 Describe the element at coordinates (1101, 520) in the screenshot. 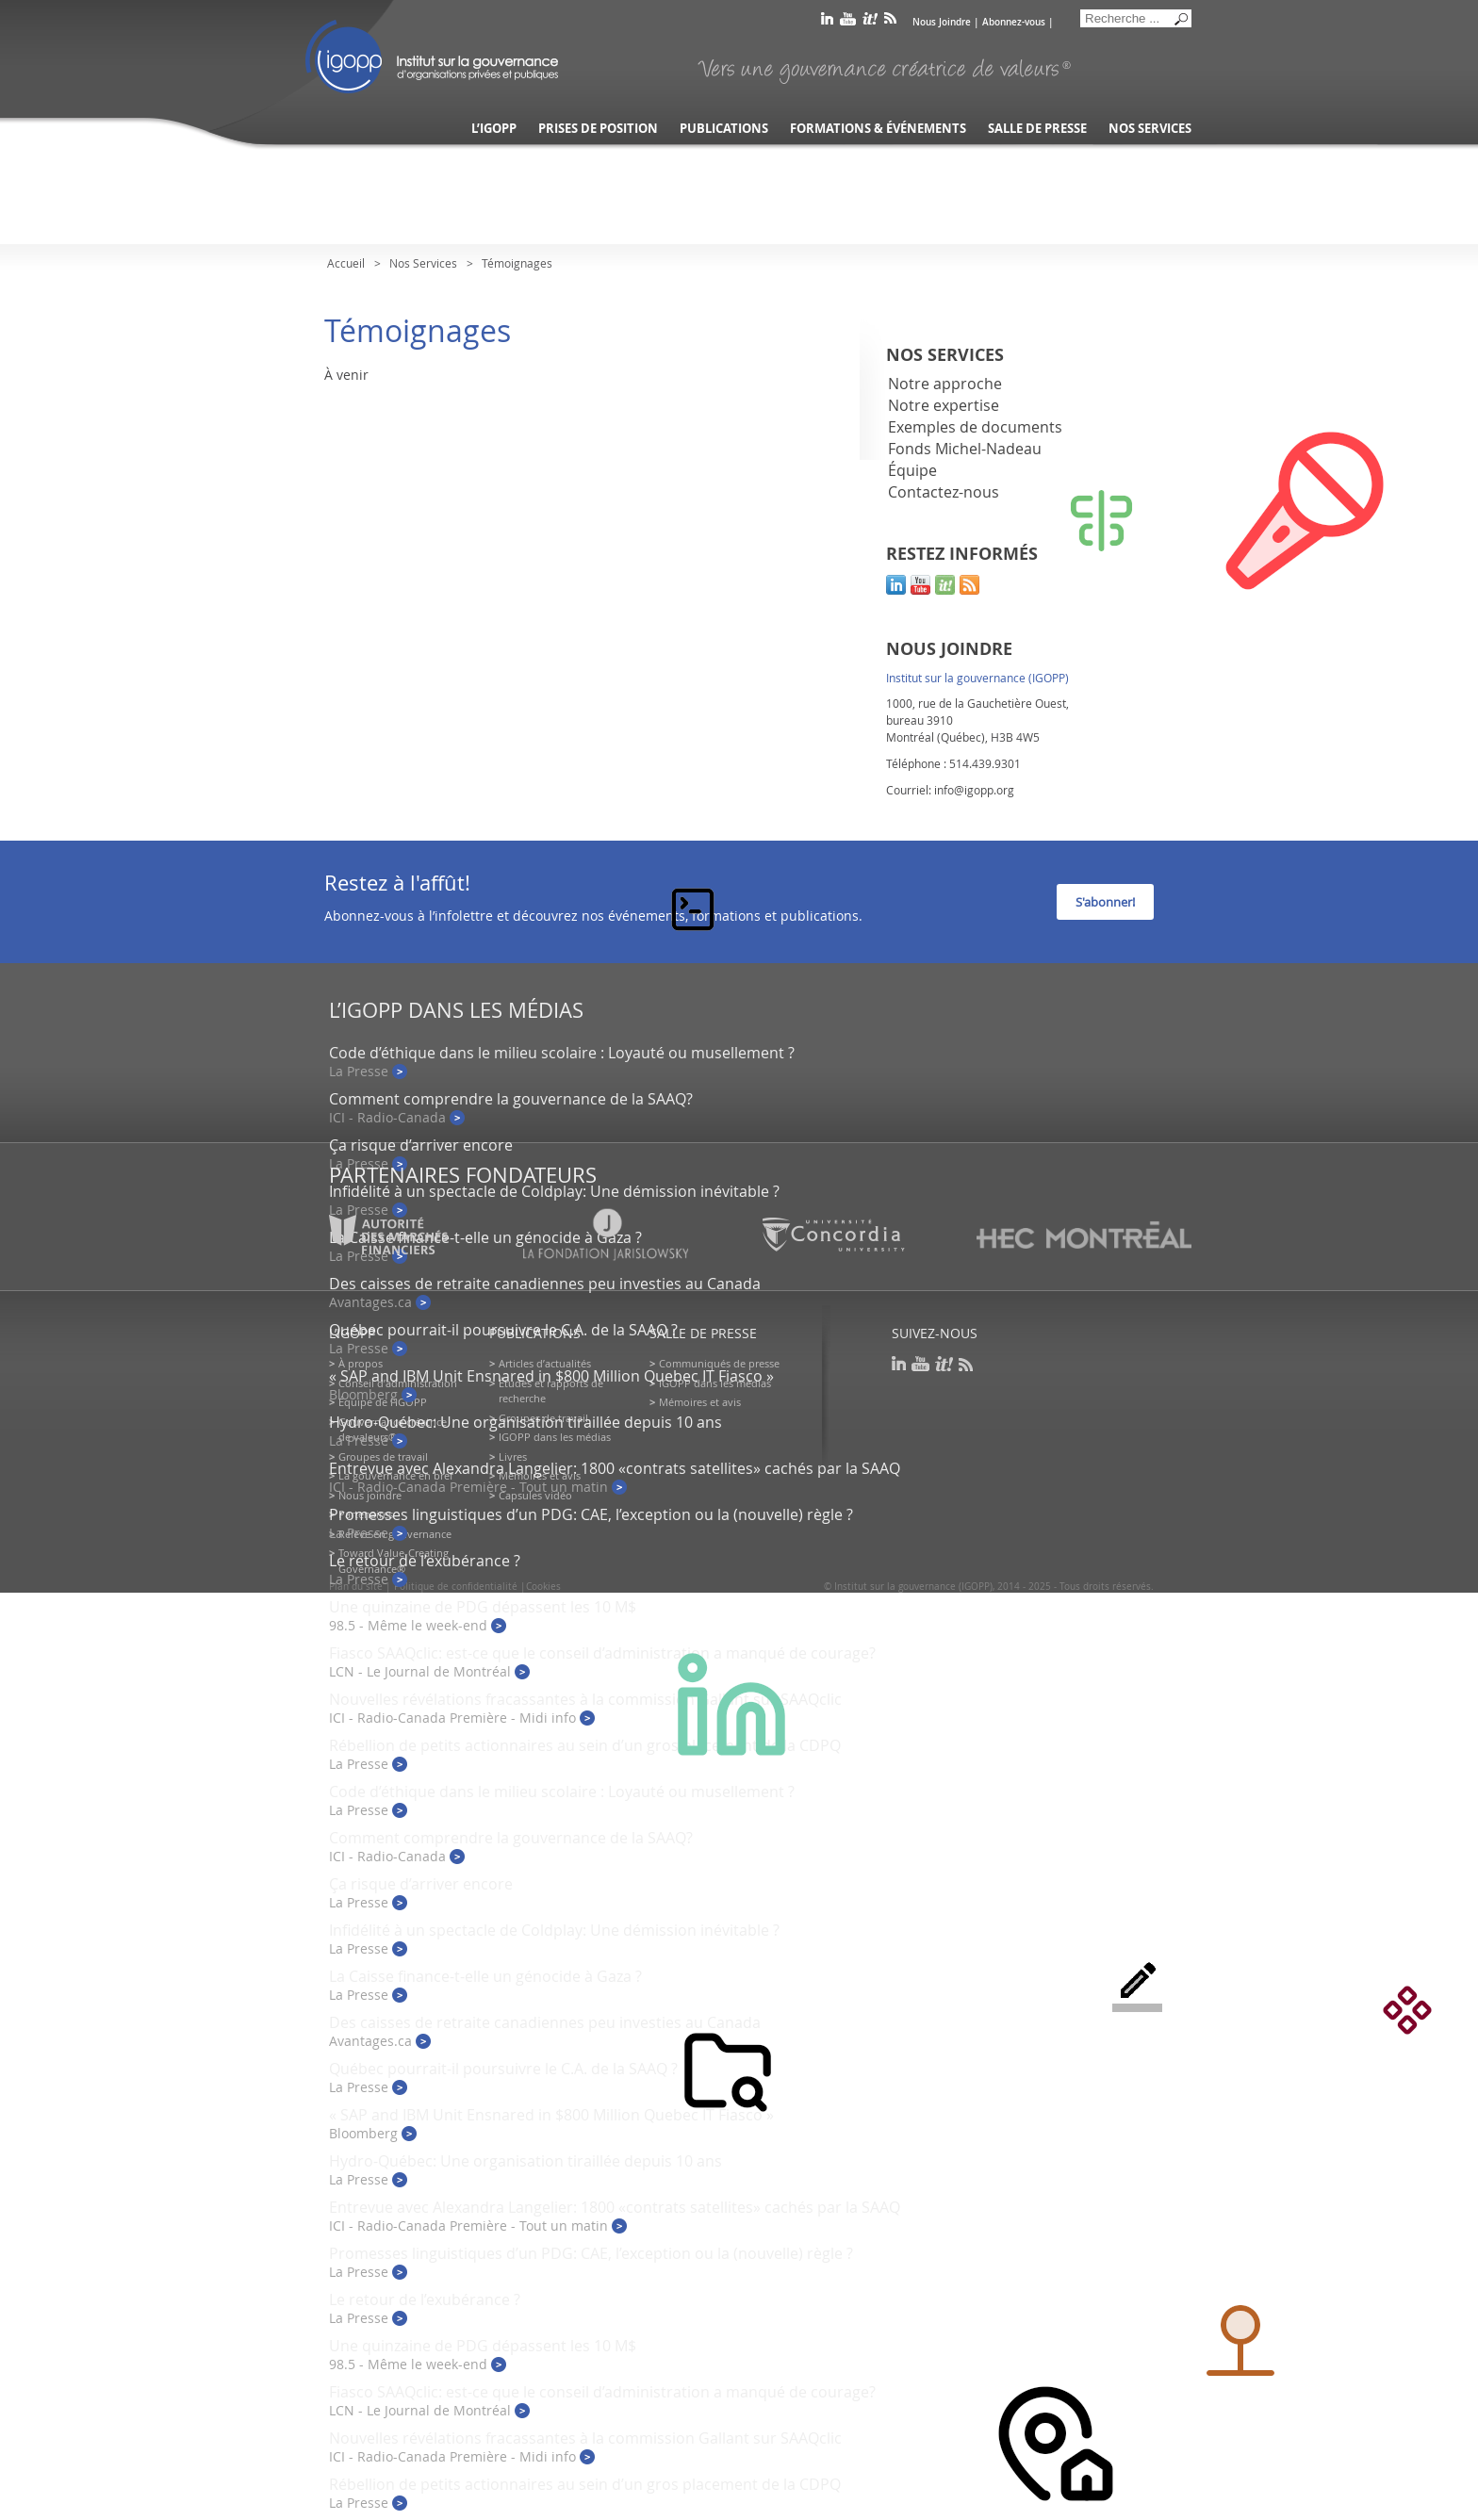

I see `align objects to vertical center` at that location.